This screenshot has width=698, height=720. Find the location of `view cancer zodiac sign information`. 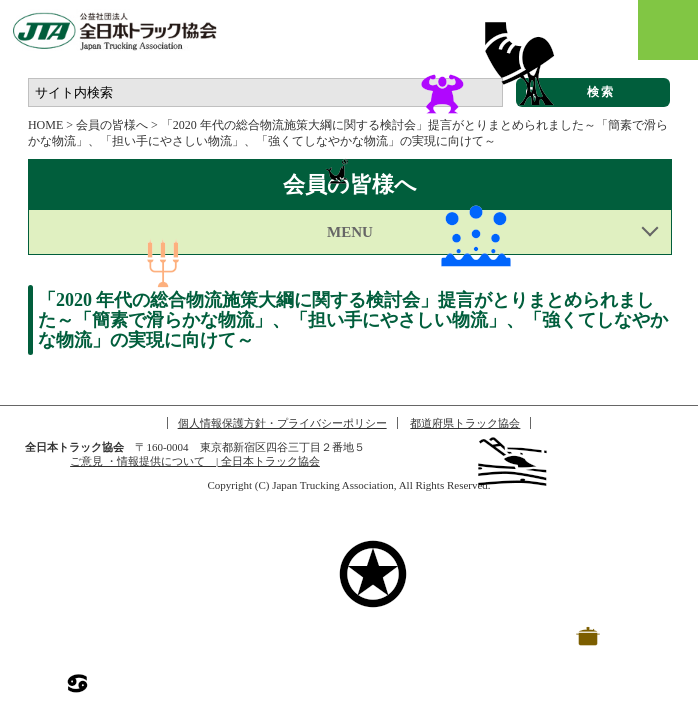

view cancer zodiac sign information is located at coordinates (77, 683).